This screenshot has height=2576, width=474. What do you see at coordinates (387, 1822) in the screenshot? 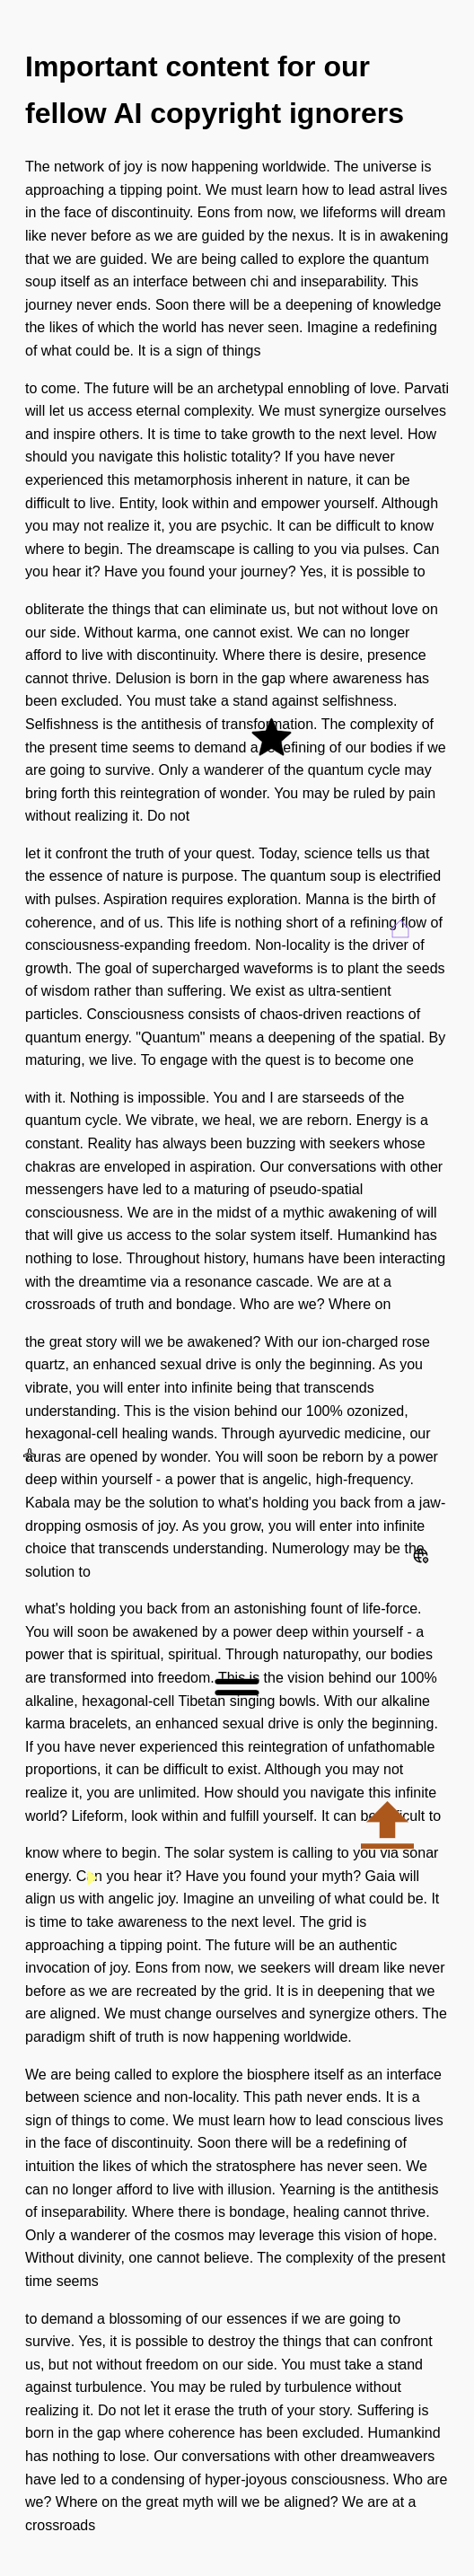
I see `upload a file or document` at bounding box center [387, 1822].